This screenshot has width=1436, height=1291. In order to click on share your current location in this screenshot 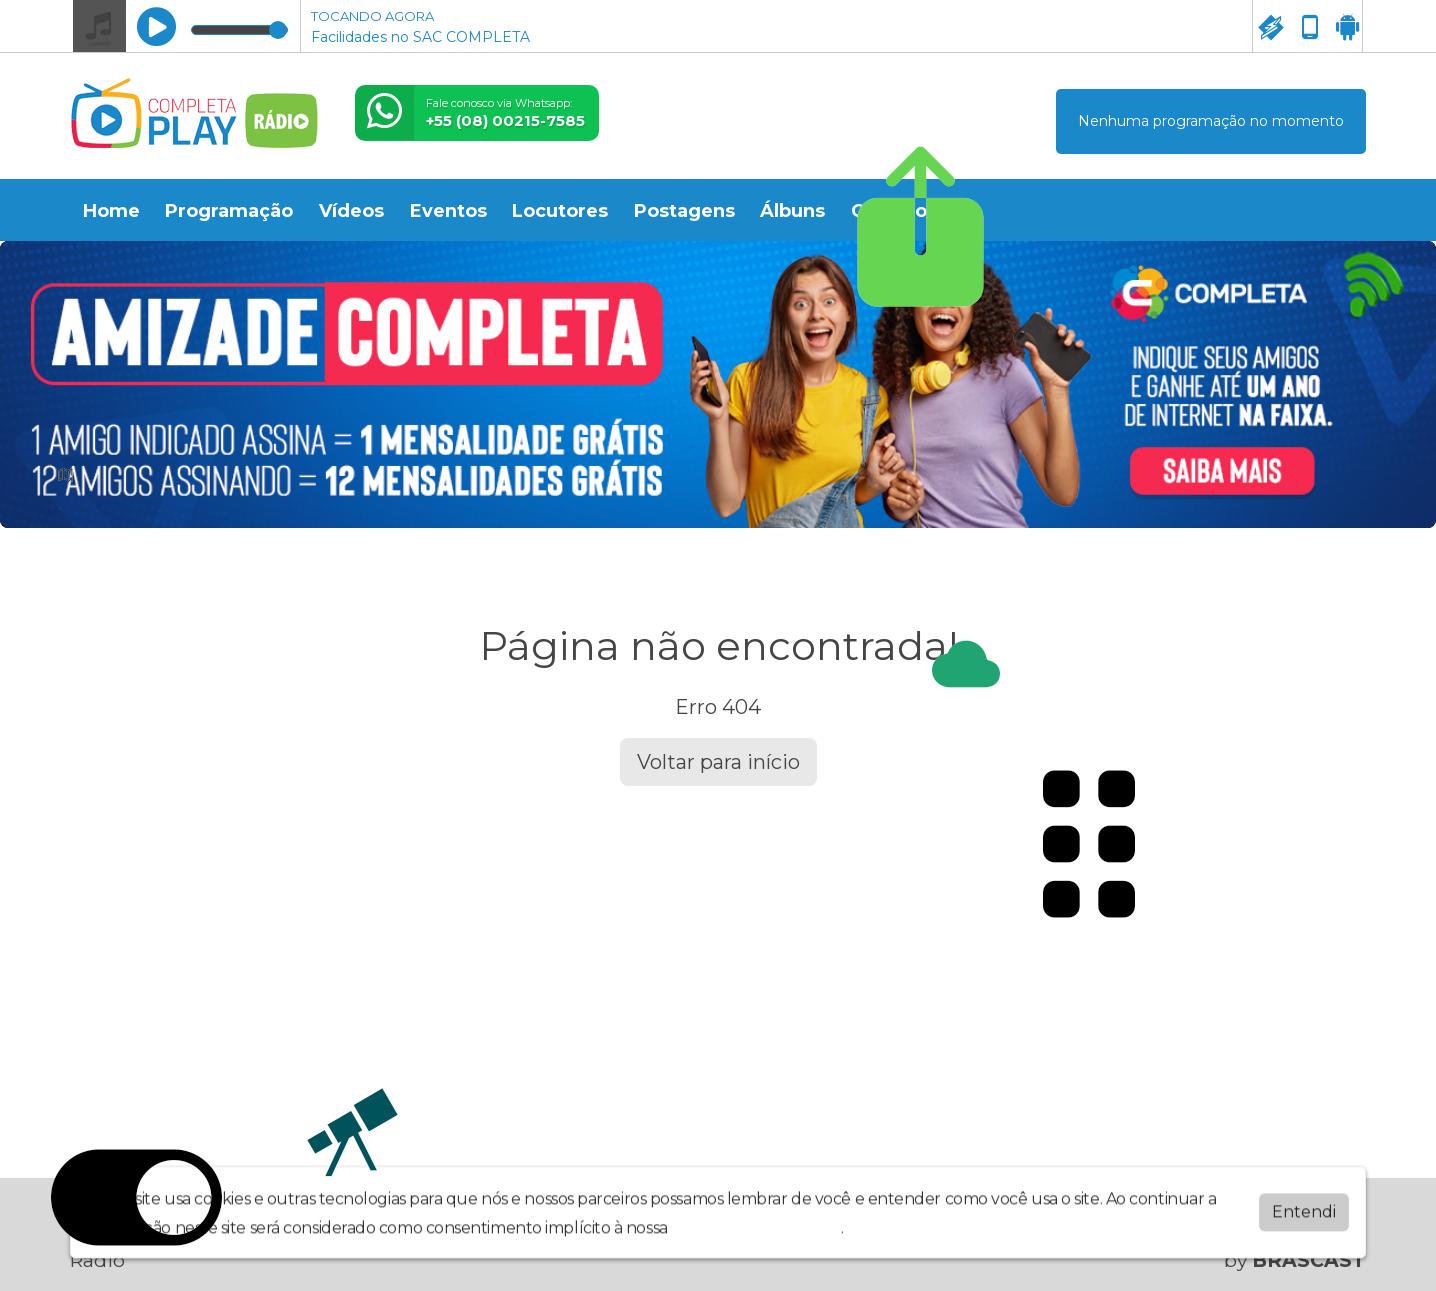, I will do `click(65, 474)`.